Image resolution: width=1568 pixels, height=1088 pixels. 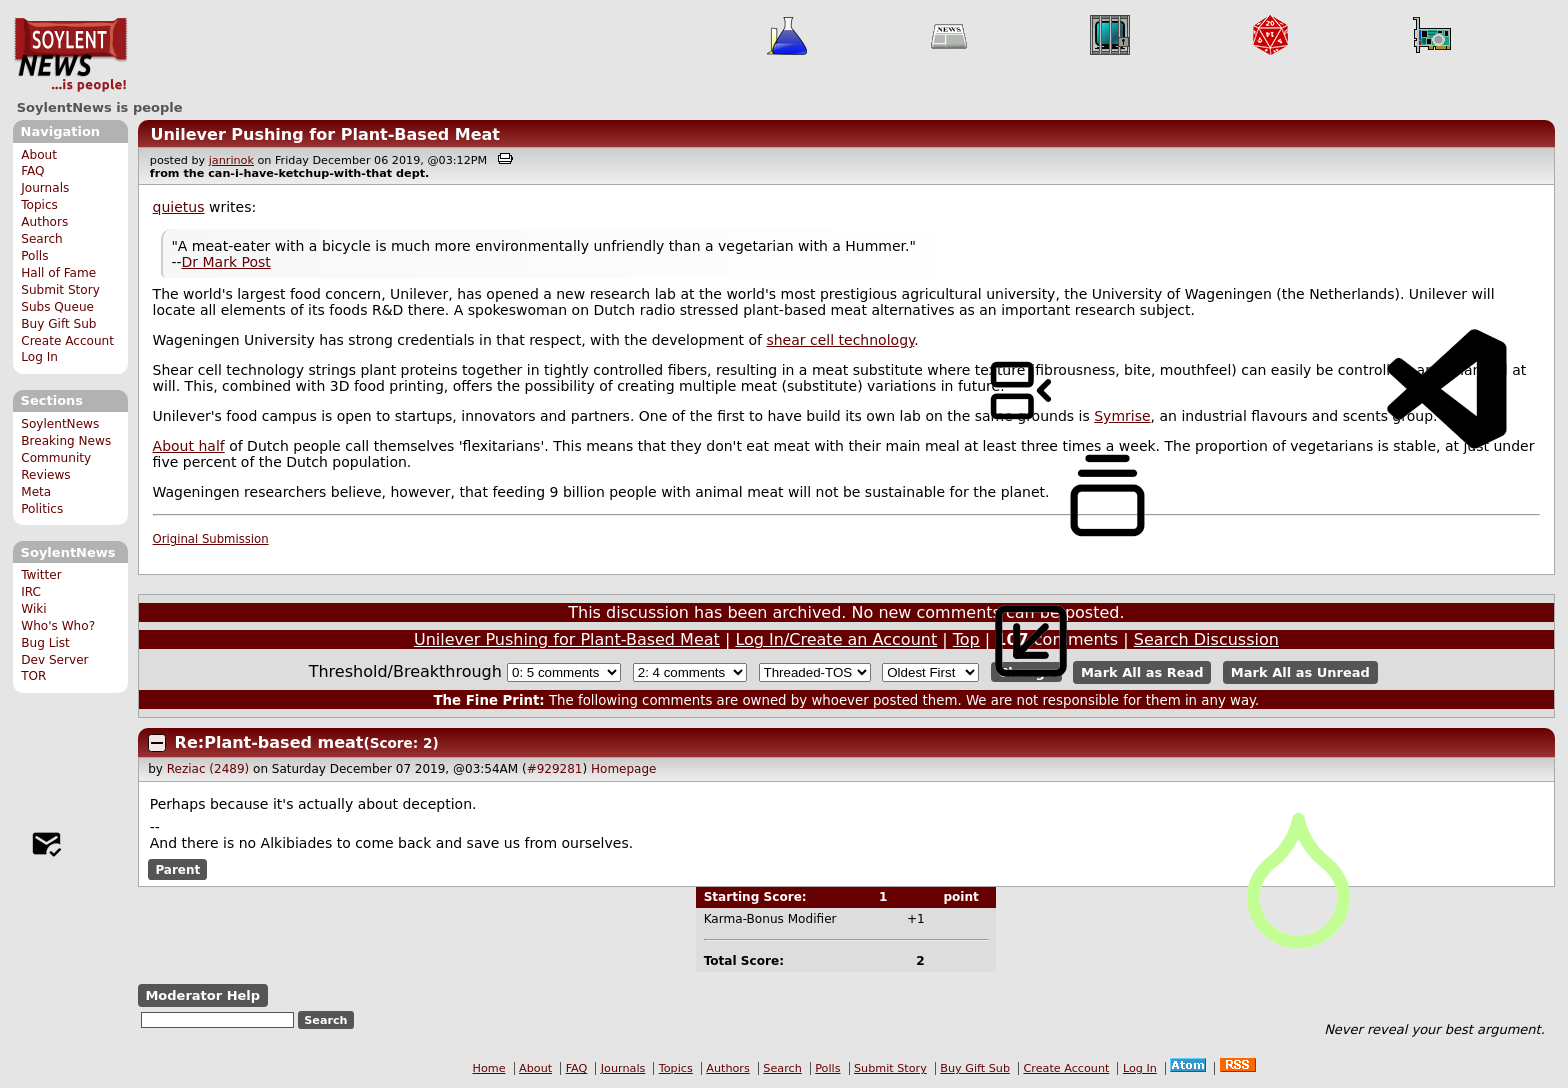 I want to click on collapse or minimize content, so click(x=1031, y=641).